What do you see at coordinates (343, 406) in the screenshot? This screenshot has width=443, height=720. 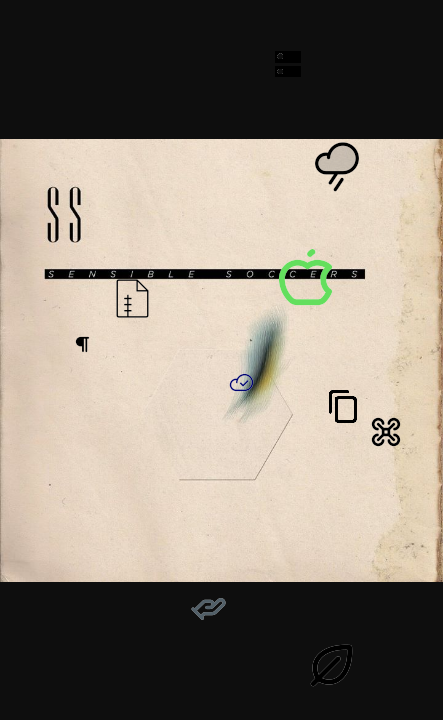 I see `copy to clipboard` at bounding box center [343, 406].